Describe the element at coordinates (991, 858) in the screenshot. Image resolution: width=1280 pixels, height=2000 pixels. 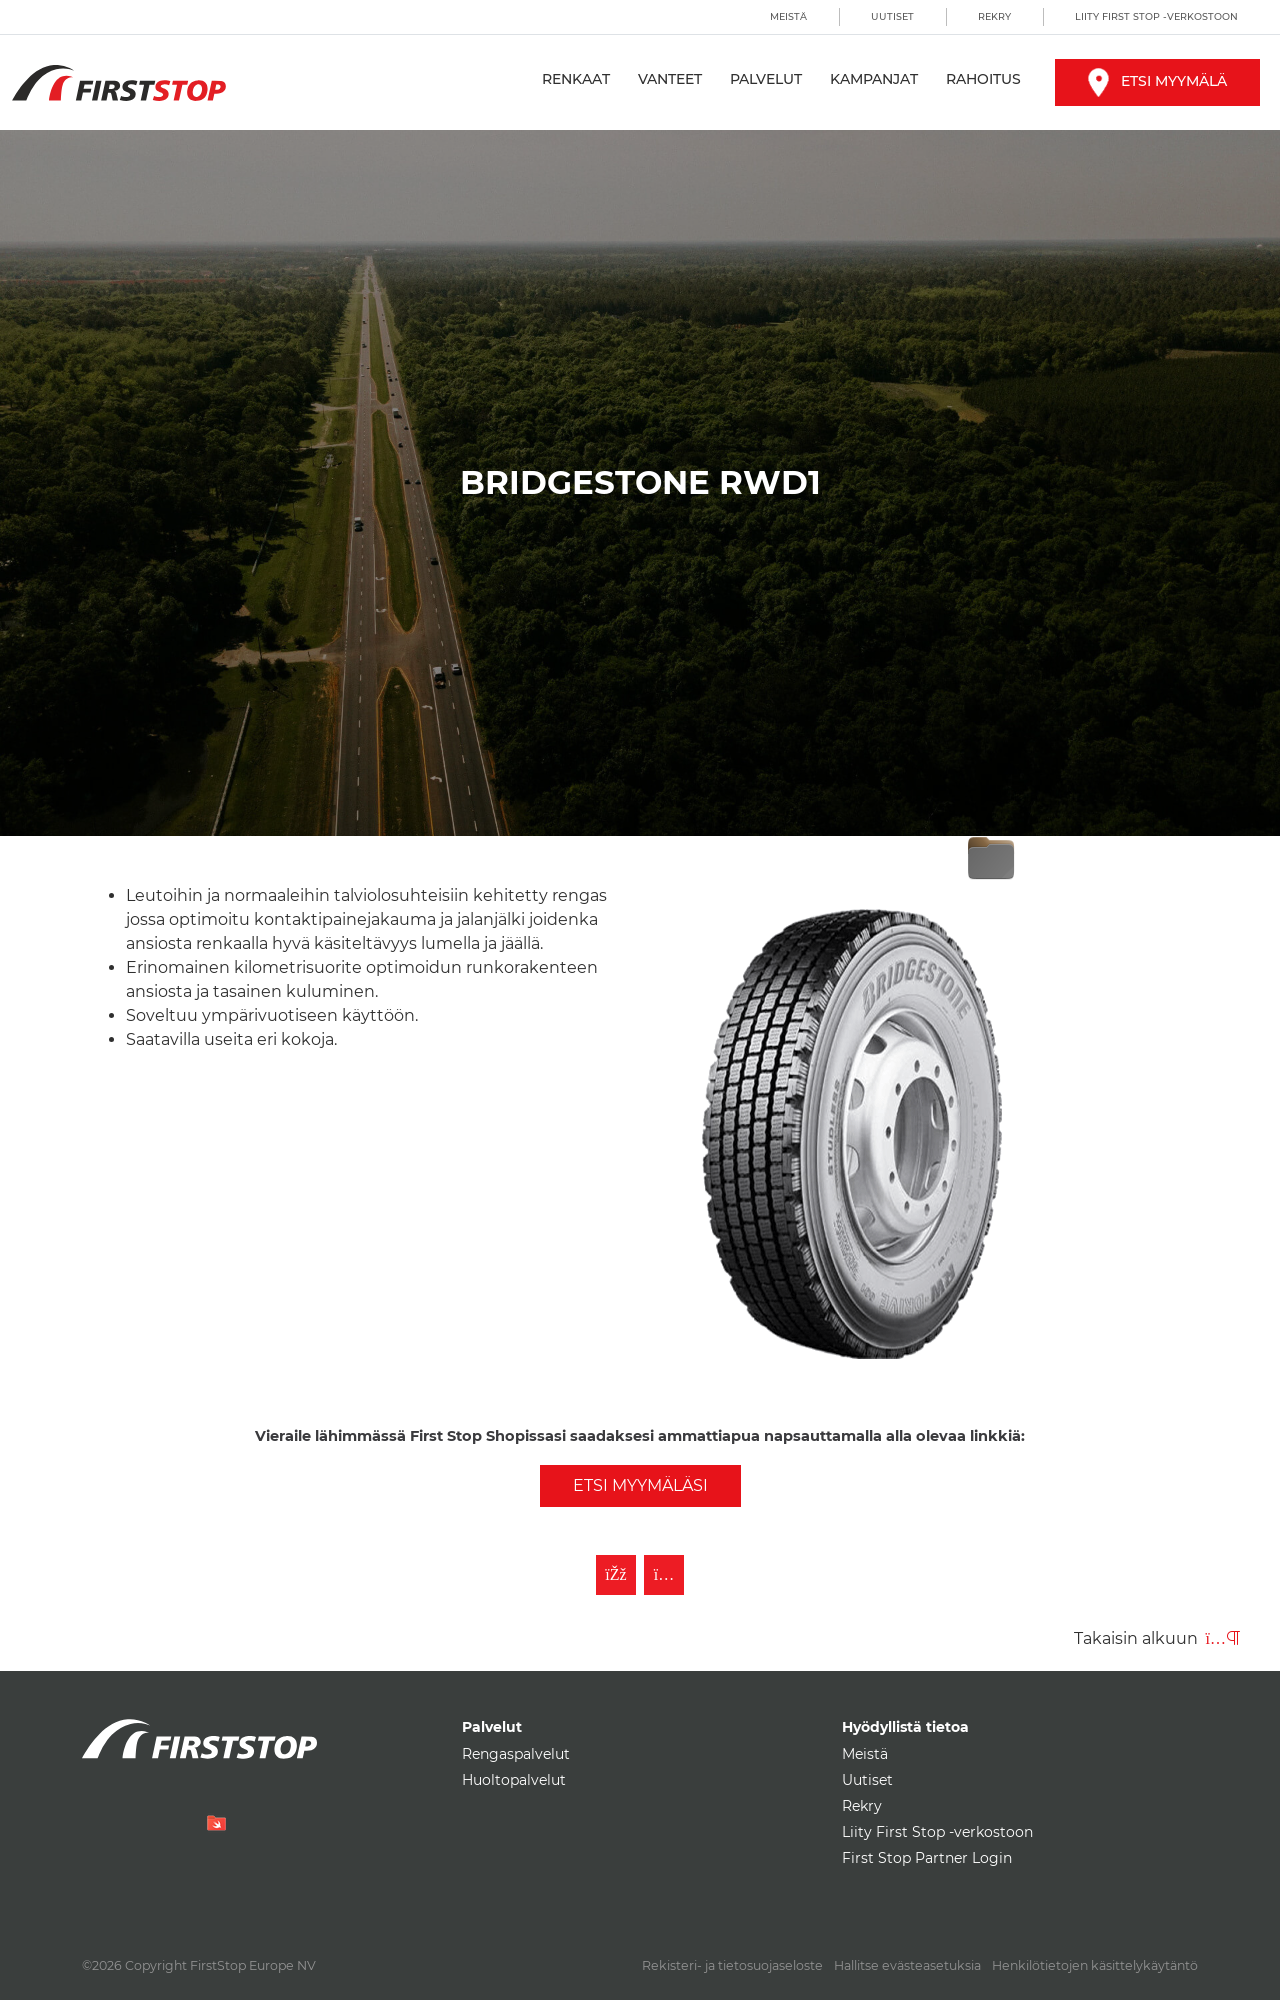
I see `open a folder to view its contents` at that location.